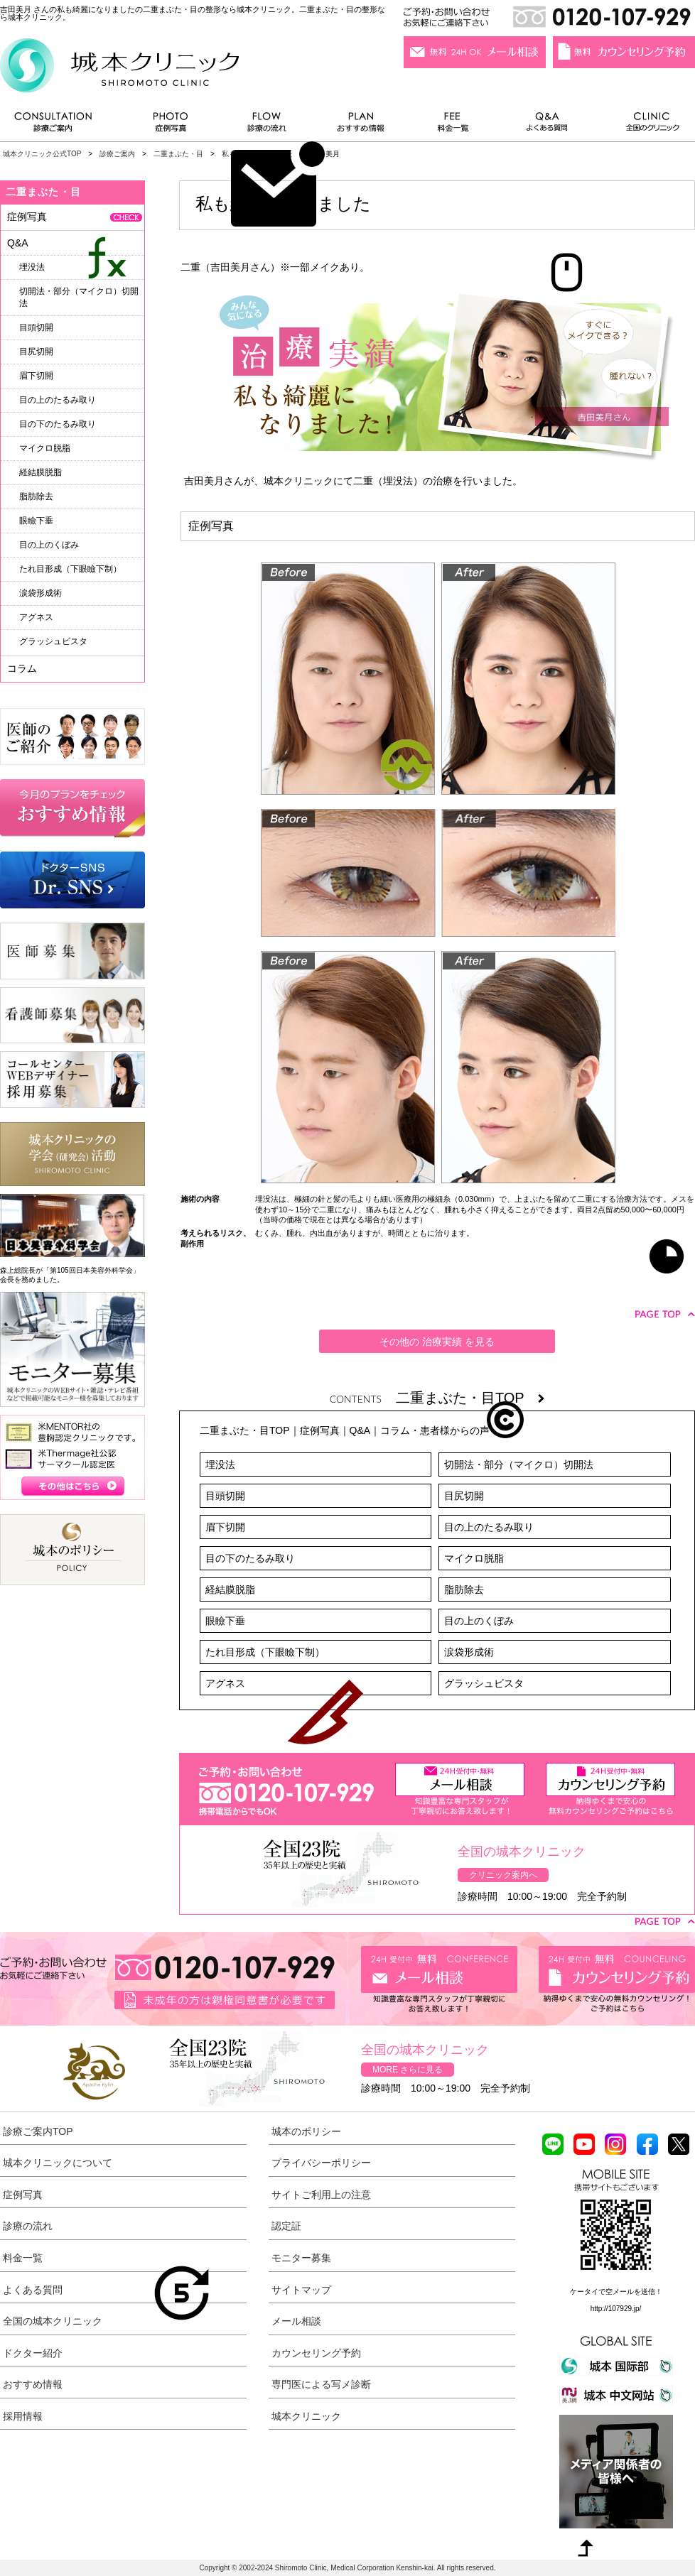  What do you see at coordinates (181, 2293) in the screenshot?
I see `skip forward 5 seconds in media playback` at bounding box center [181, 2293].